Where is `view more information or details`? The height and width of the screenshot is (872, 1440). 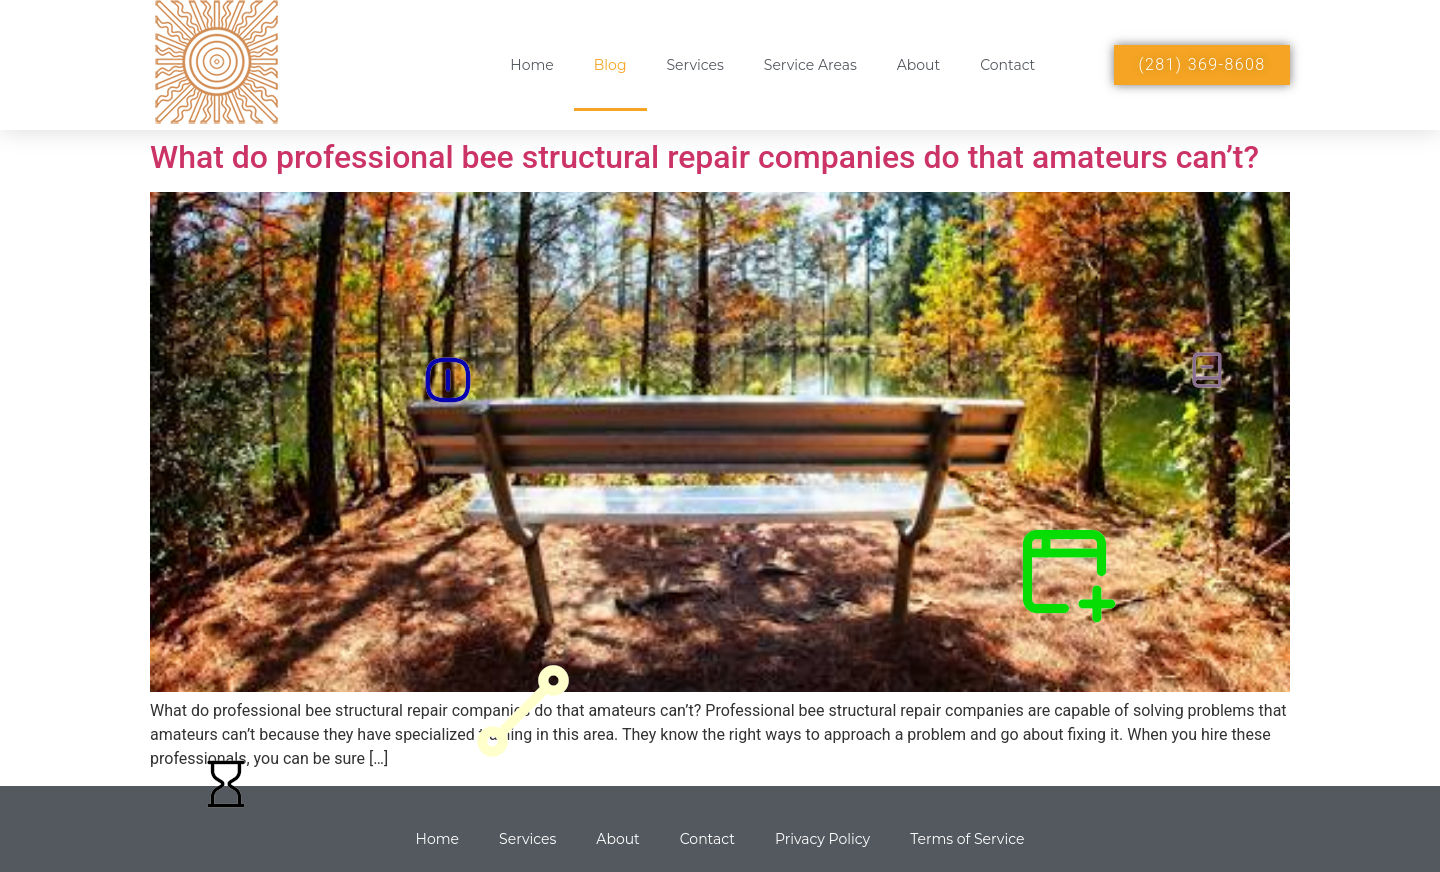
view more information or details is located at coordinates (448, 380).